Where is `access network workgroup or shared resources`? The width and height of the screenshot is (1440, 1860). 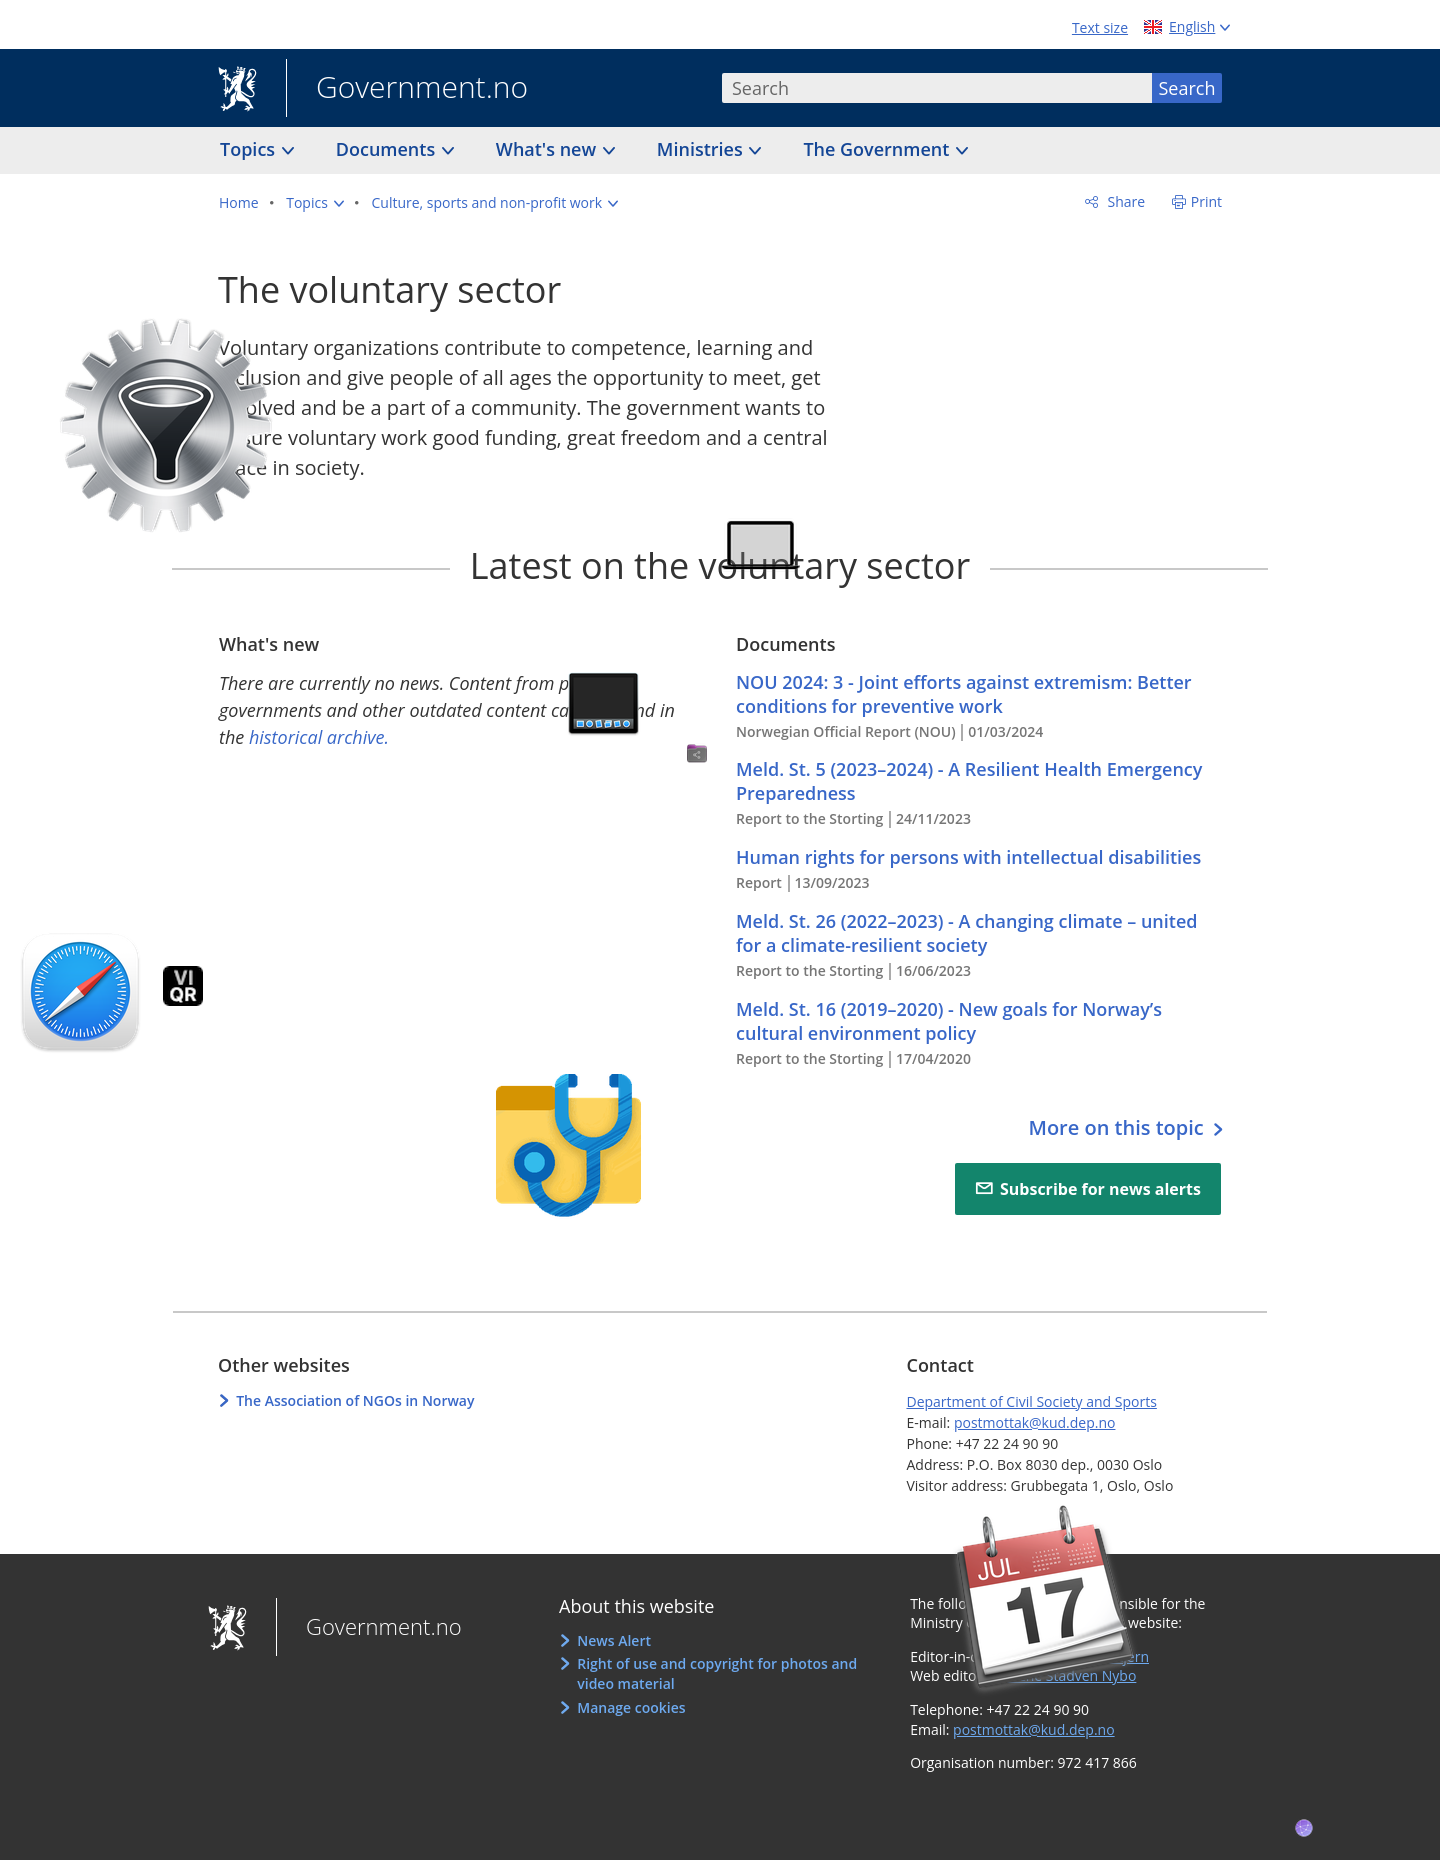
access network workgroup or shared resources is located at coordinates (1304, 1828).